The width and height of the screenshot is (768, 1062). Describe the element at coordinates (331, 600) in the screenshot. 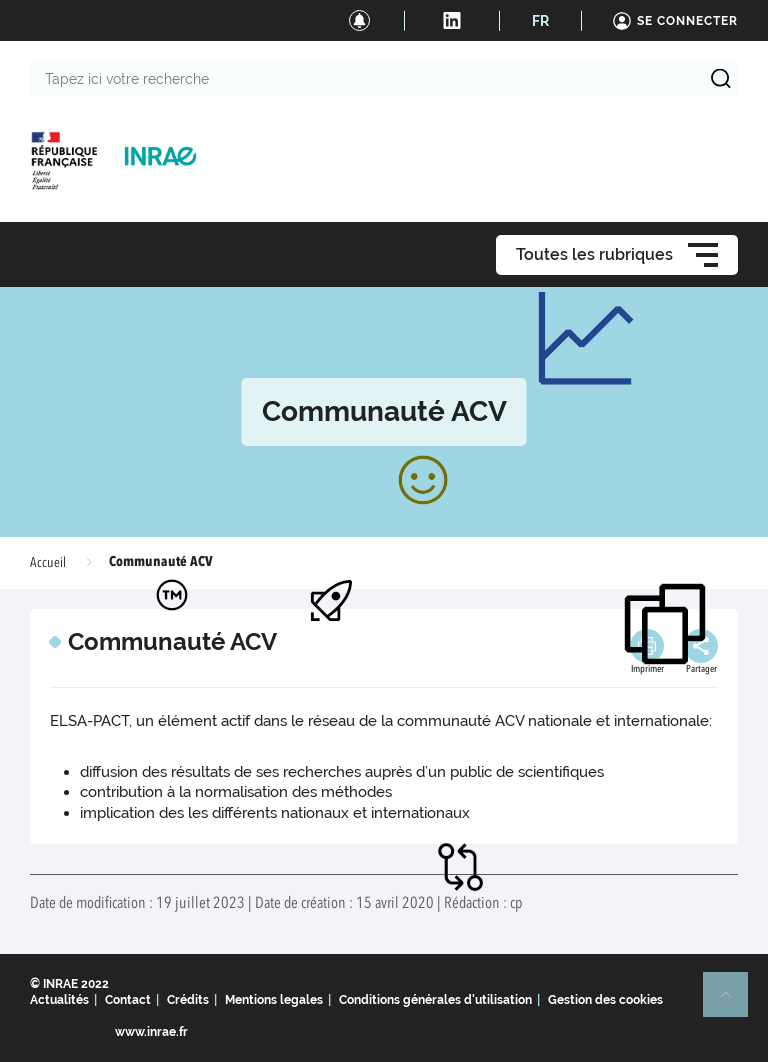

I see `launch or deploy a project` at that location.